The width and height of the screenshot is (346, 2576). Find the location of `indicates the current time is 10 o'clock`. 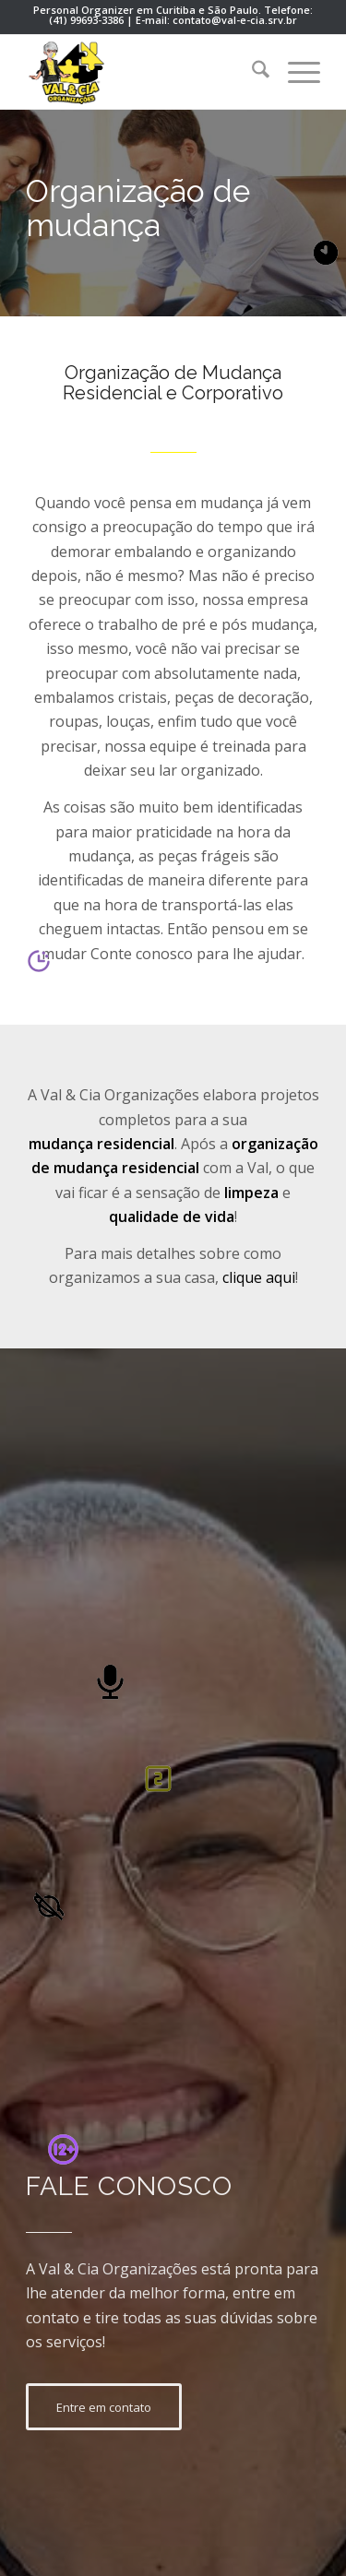

indicates the current time is 10 o'clock is located at coordinates (326, 253).